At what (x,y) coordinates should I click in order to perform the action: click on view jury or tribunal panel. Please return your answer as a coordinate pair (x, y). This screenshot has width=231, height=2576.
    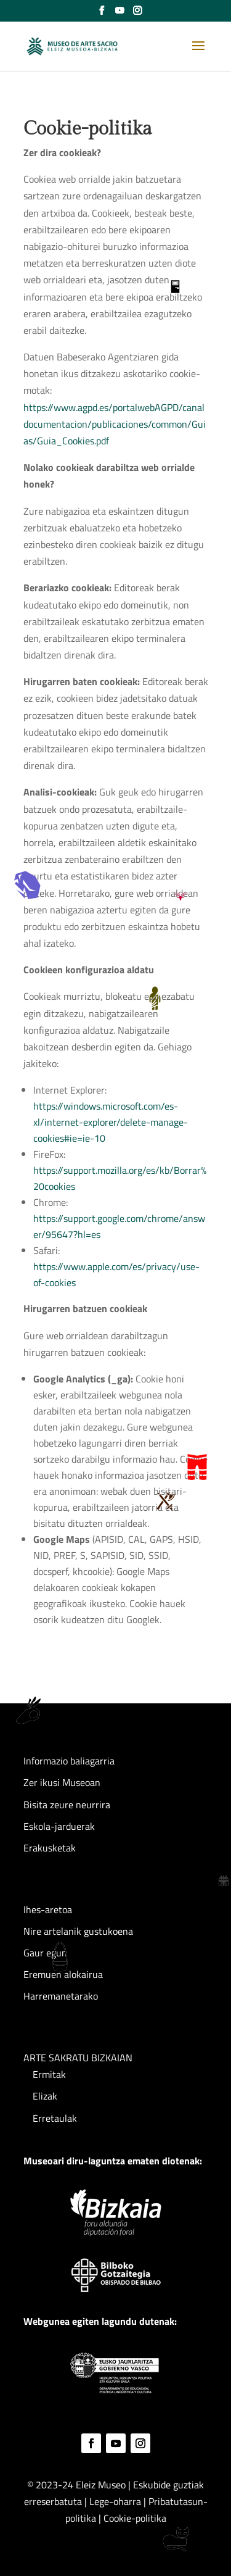
    Looking at the image, I should click on (224, 1880).